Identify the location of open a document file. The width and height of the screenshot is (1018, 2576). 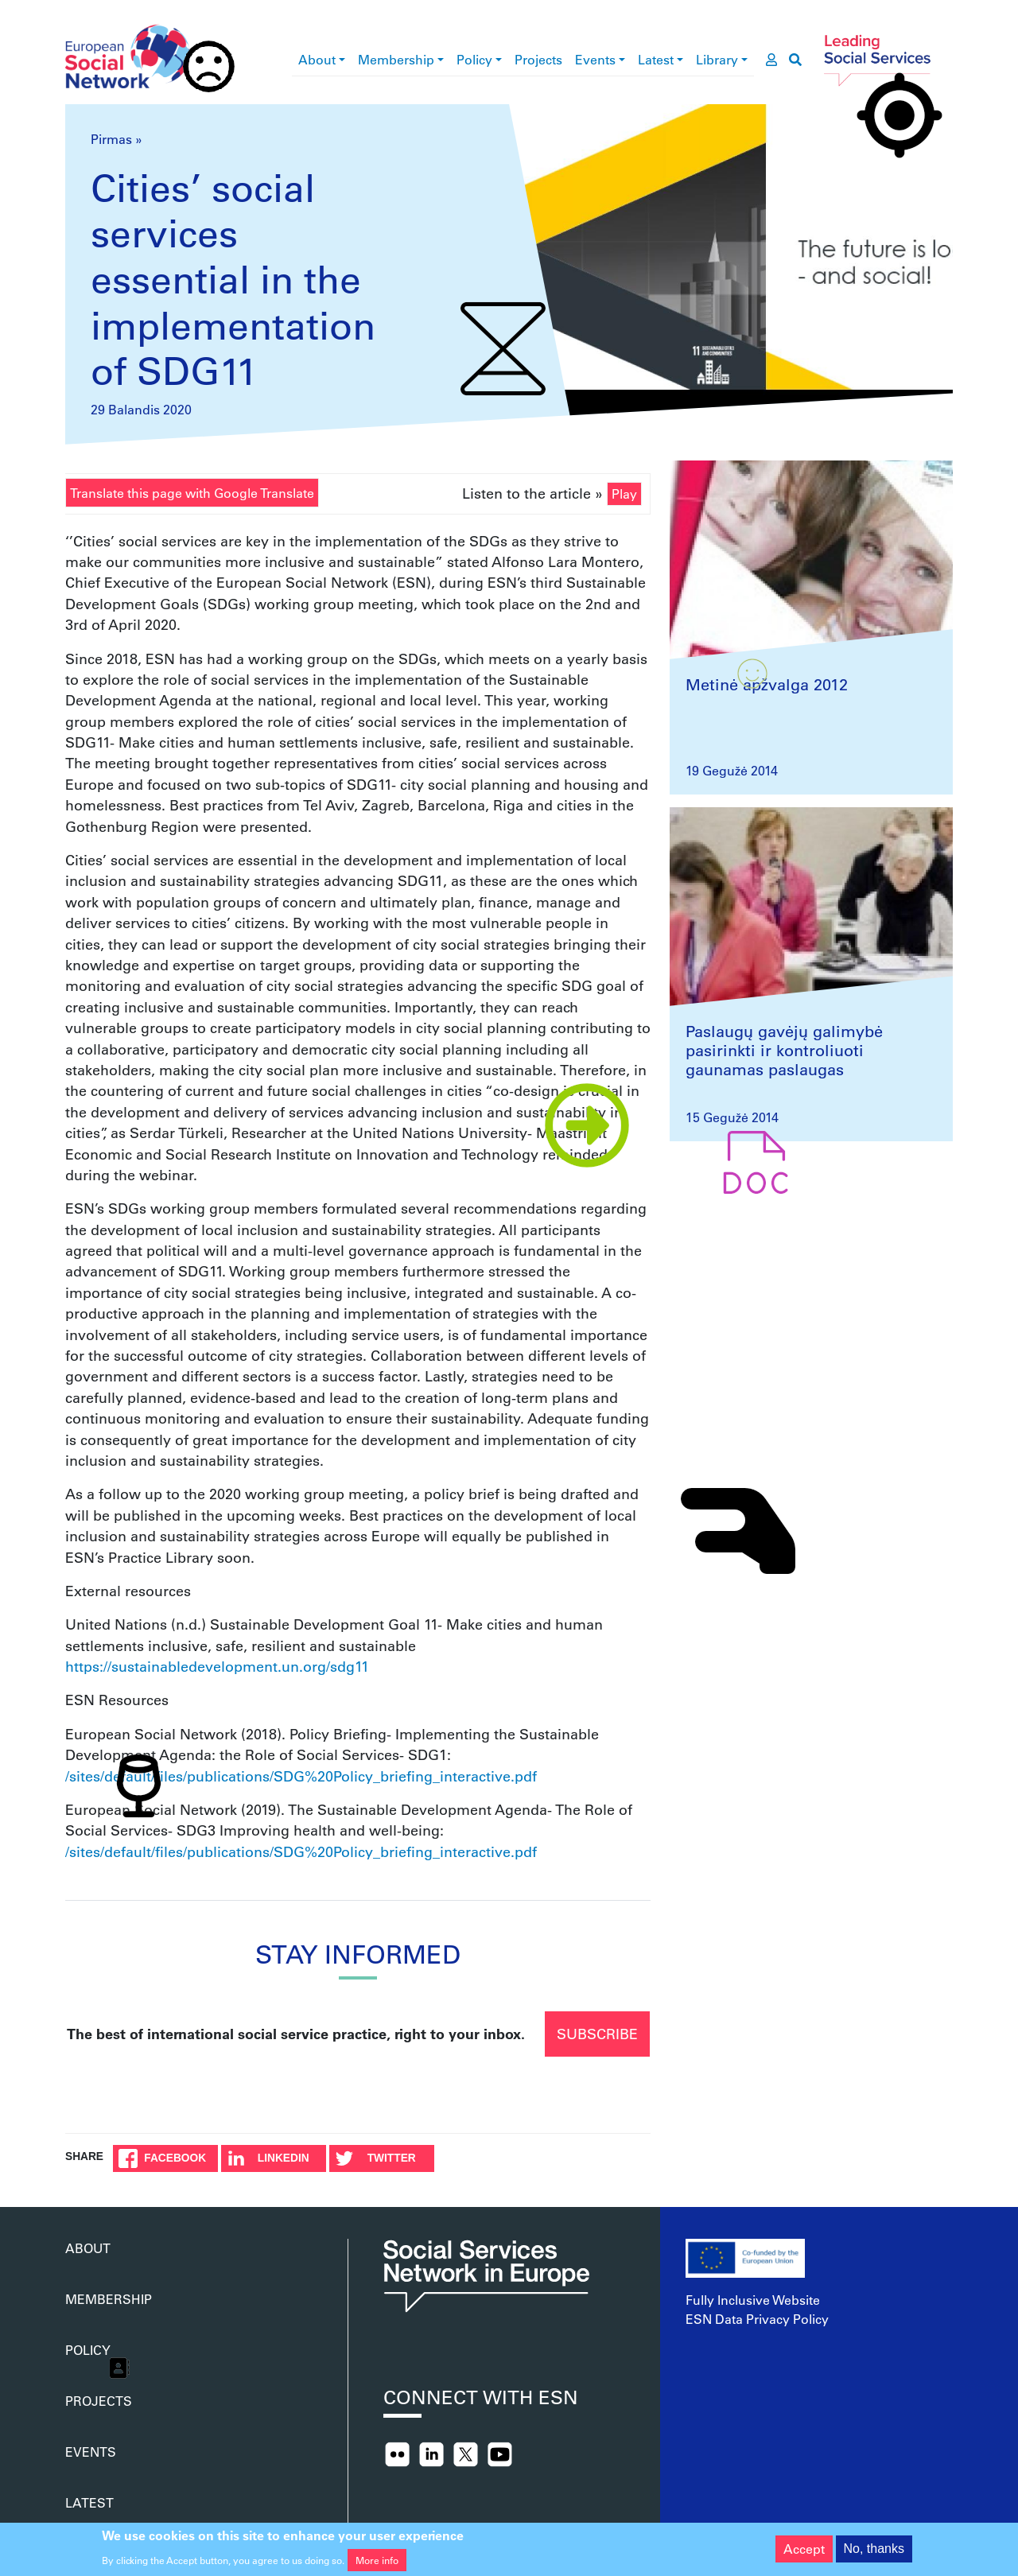
(756, 1165).